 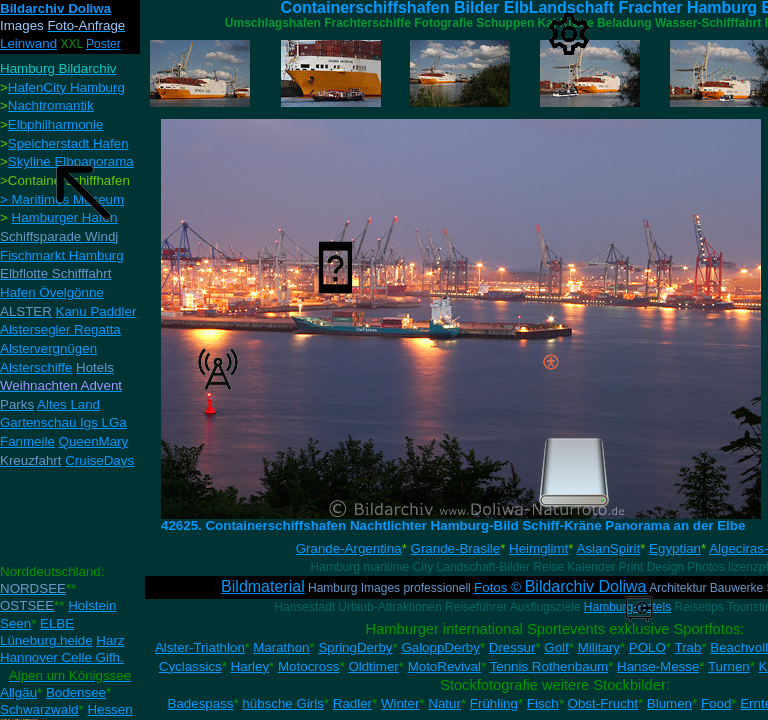 What do you see at coordinates (82, 191) in the screenshot?
I see `navigate to the northwest direction` at bounding box center [82, 191].